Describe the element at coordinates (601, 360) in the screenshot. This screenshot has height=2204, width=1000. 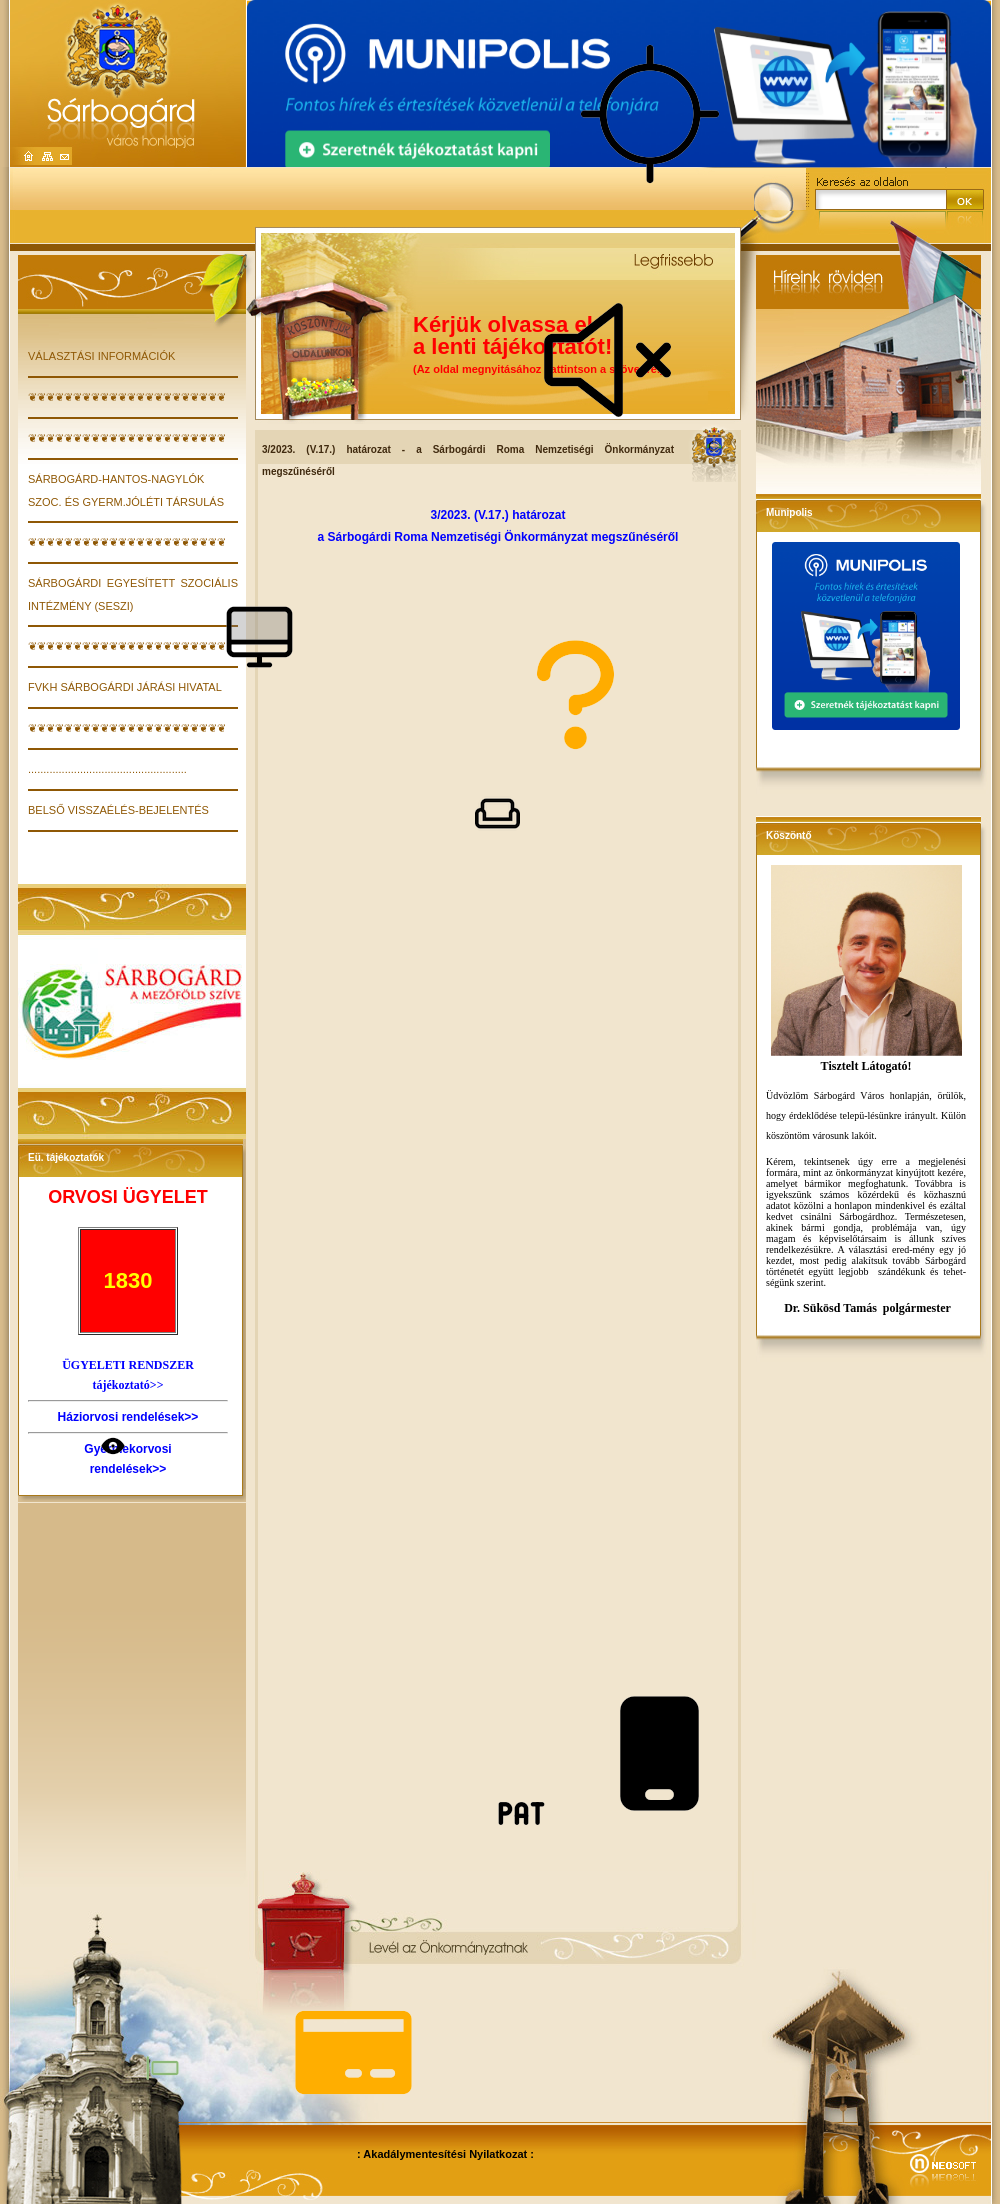
I see `mute audio` at that location.